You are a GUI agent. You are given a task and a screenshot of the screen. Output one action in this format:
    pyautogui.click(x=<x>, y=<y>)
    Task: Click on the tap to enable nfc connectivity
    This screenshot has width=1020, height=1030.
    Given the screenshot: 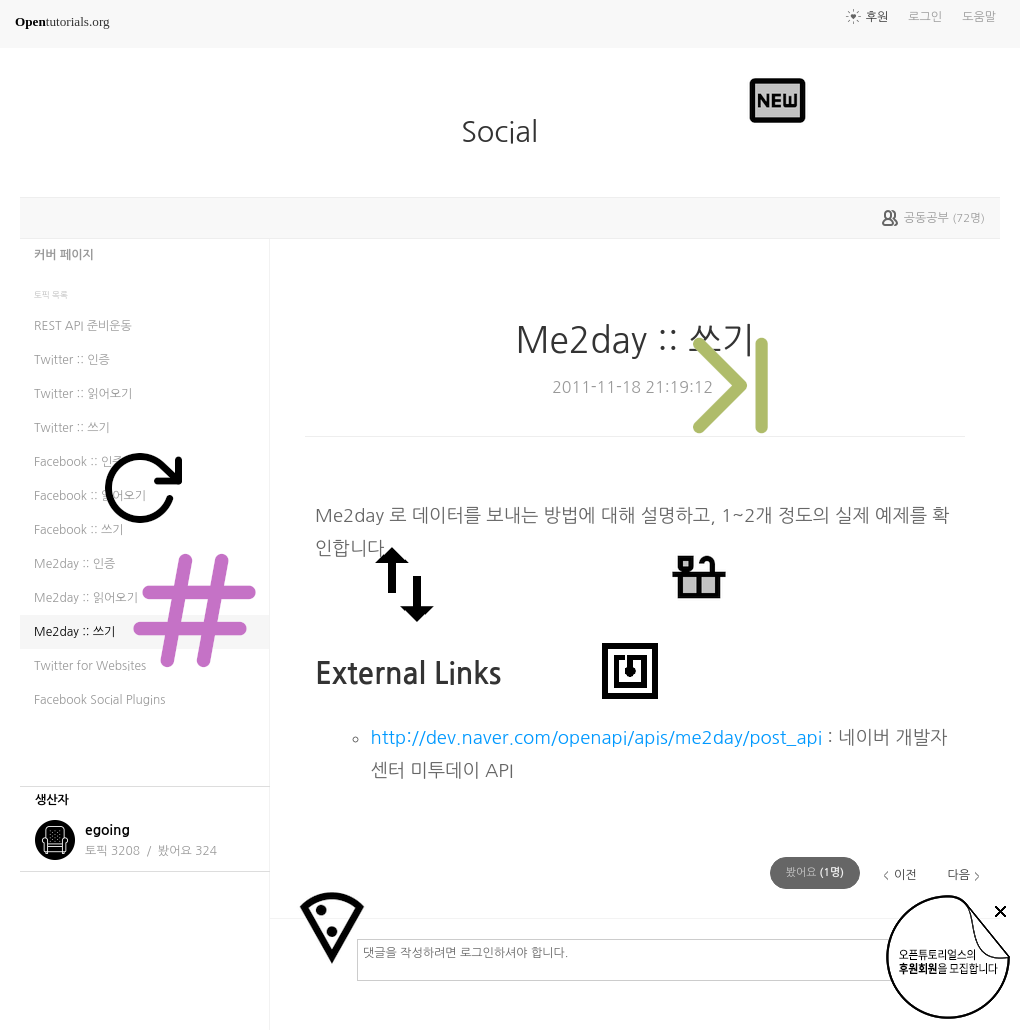 What is the action you would take?
    pyautogui.click(x=630, y=671)
    